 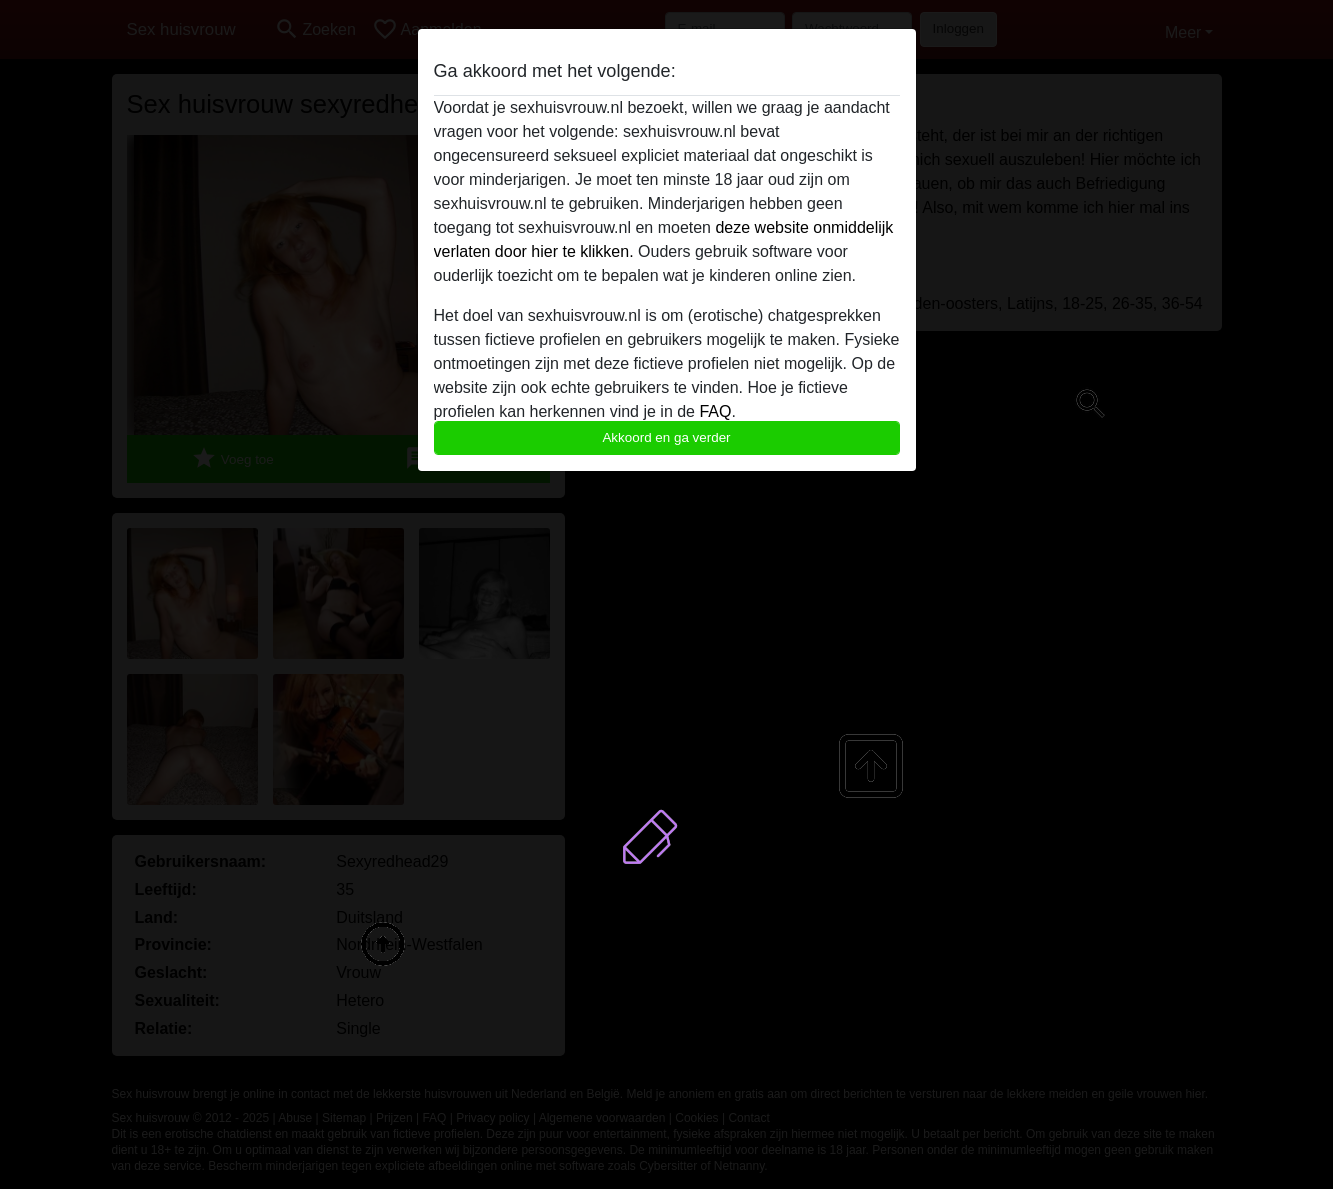 What do you see at coordinates (871, 766) in the screenshot?
I see `upload a file or document` at bounding box center [871, 766].